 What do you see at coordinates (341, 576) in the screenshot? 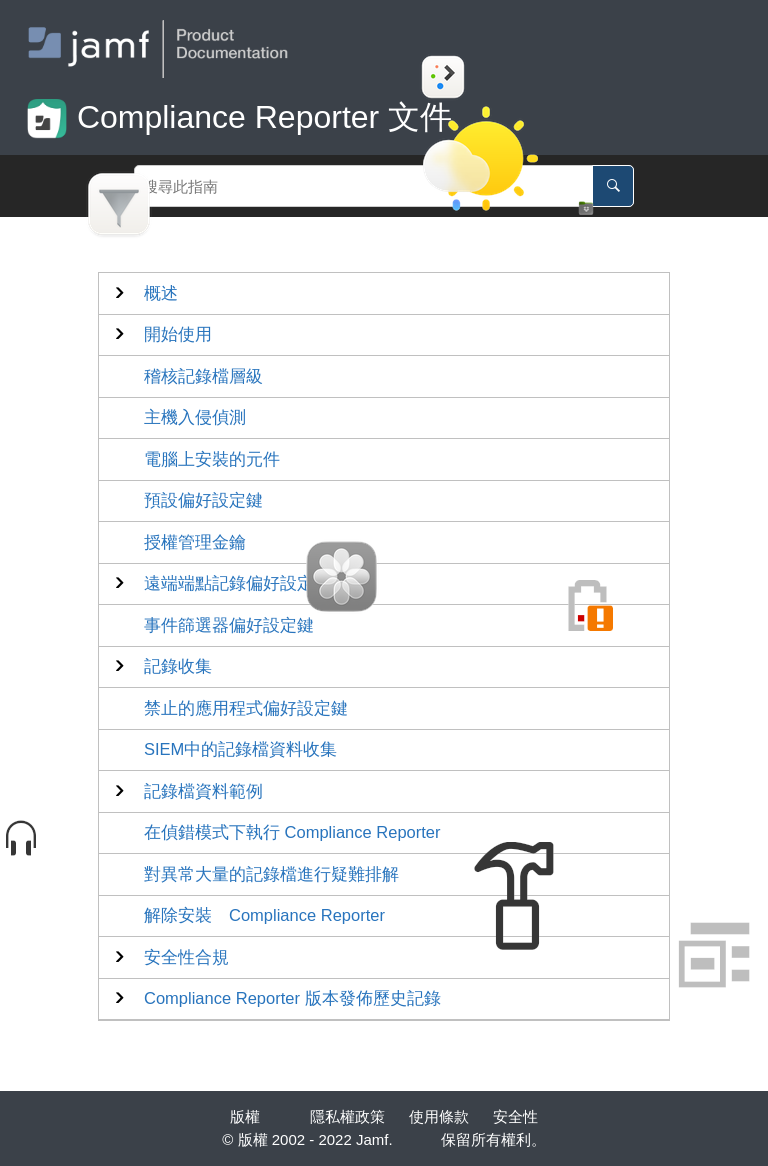
I see `open the photos app` at bounding box center [341, 576].